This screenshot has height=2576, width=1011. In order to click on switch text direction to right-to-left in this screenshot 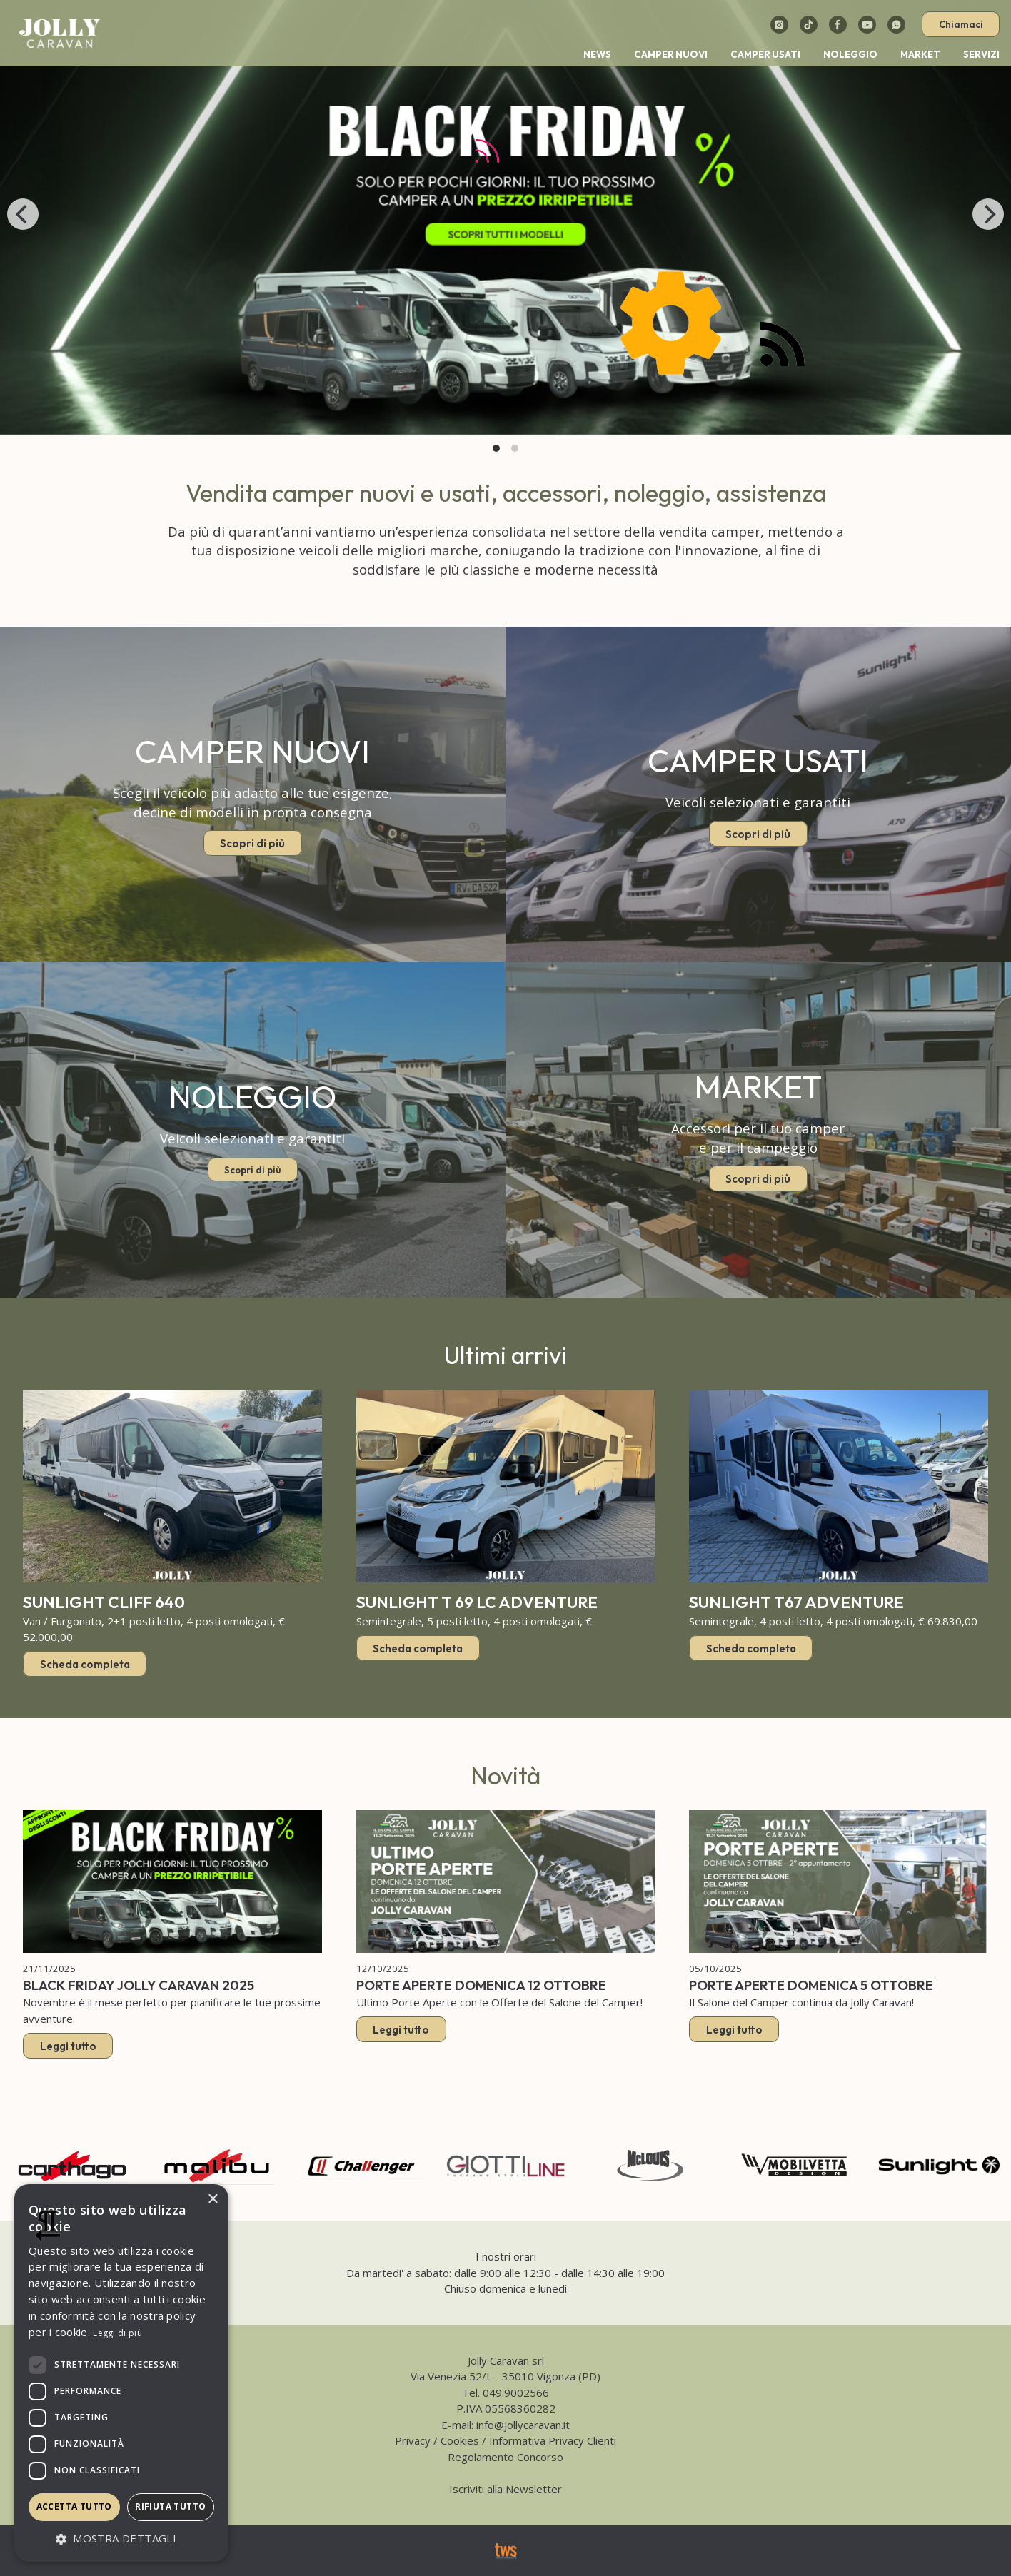, I will do `click(47, 2226)`.